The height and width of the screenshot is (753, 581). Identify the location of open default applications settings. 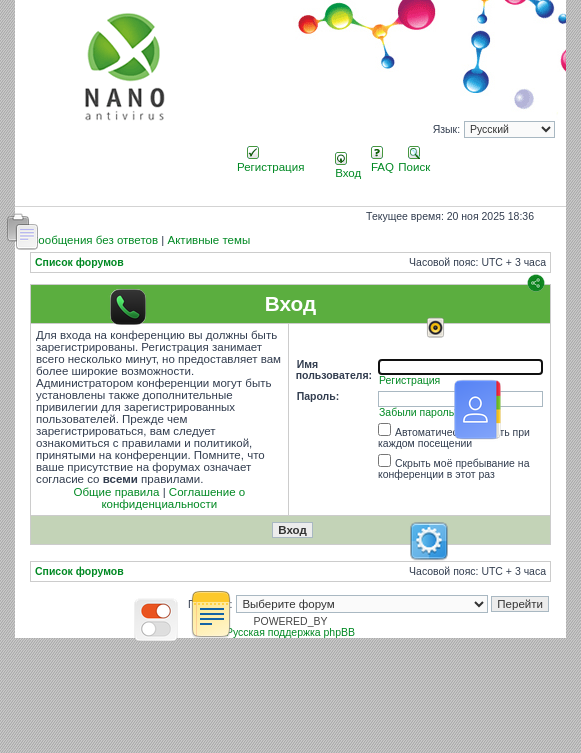
(429, 541).